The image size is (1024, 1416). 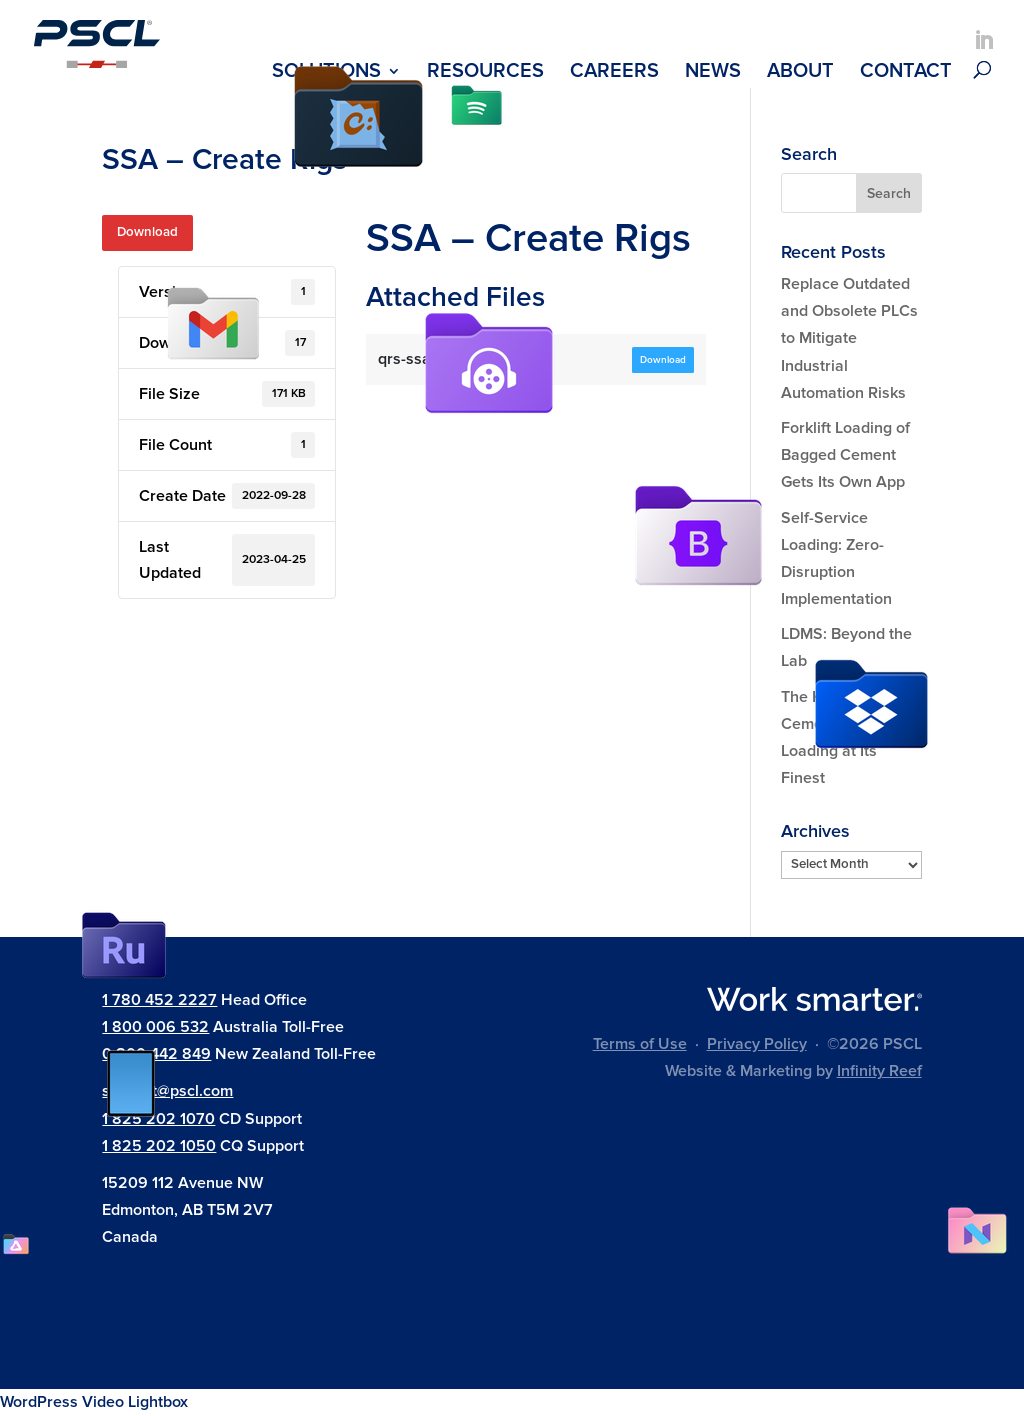 I want to click on iPad Air M2 device icon, so click(x=131, y=1084).